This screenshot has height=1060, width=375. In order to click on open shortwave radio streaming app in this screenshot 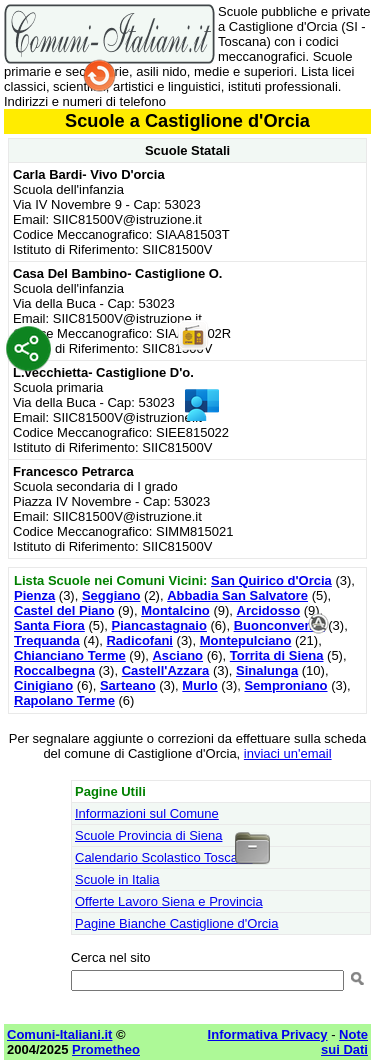, I will do `click(193, 335)`.